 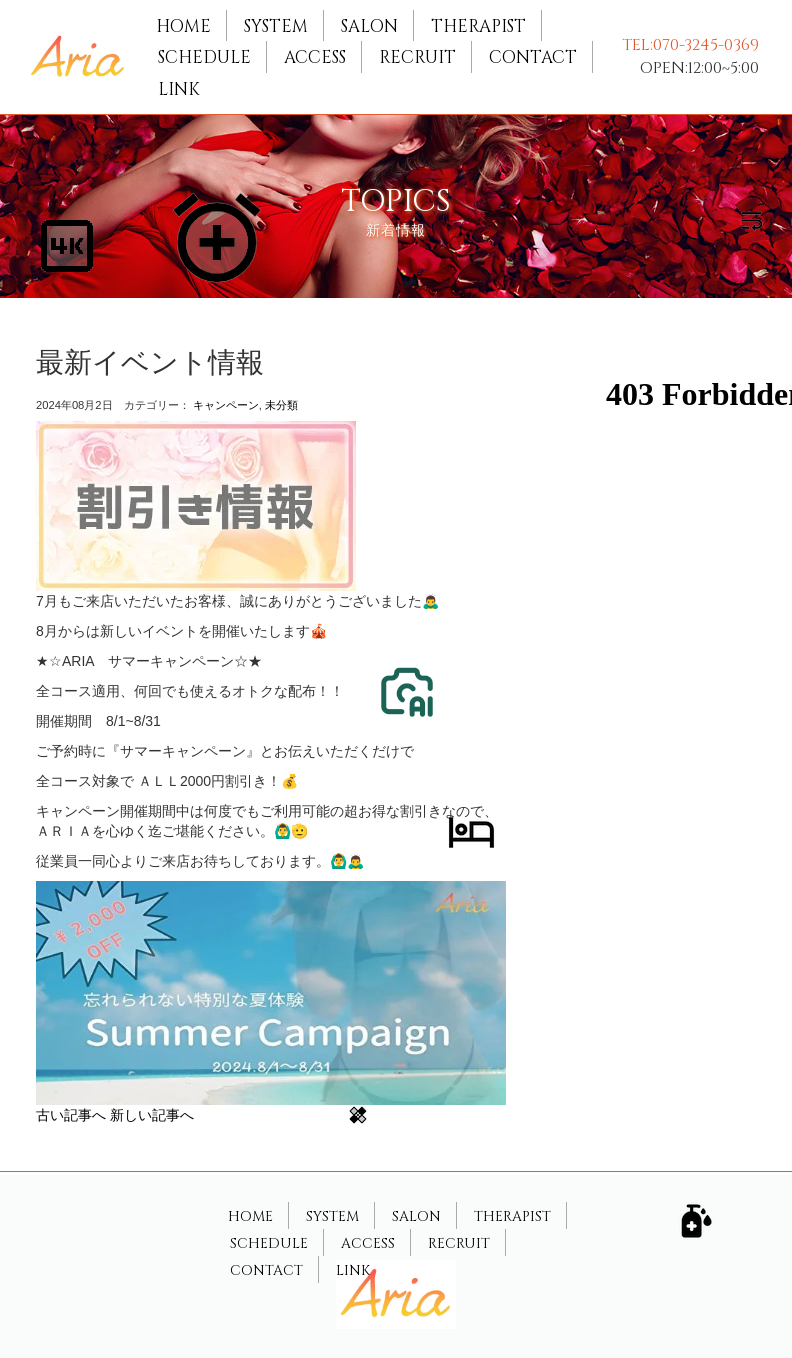 I want to click on access hand sanitizer station information, so click(x=695, y=1221).